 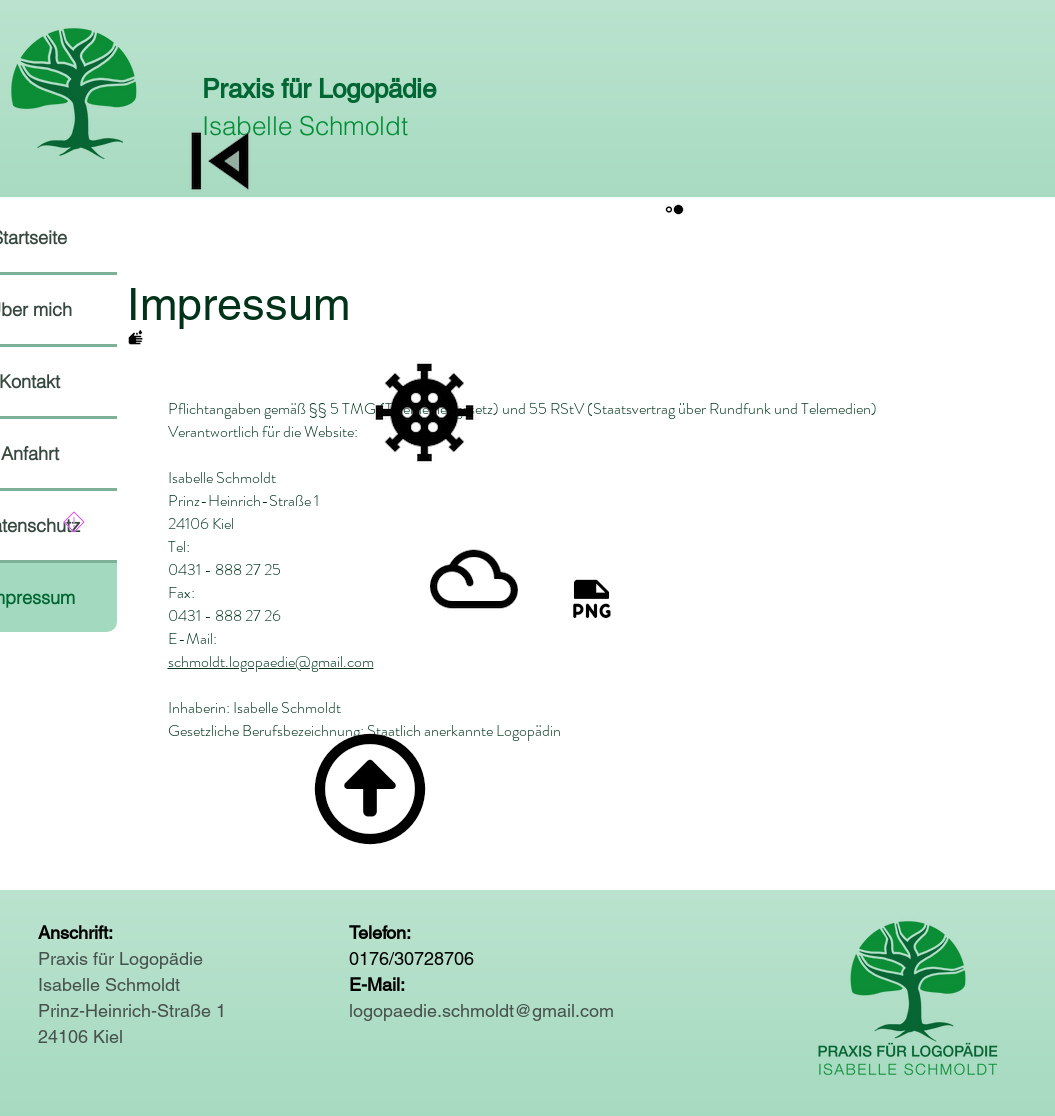 I want to click on view coronavirus or COVID-19 related information, so click(x=424, y=412).